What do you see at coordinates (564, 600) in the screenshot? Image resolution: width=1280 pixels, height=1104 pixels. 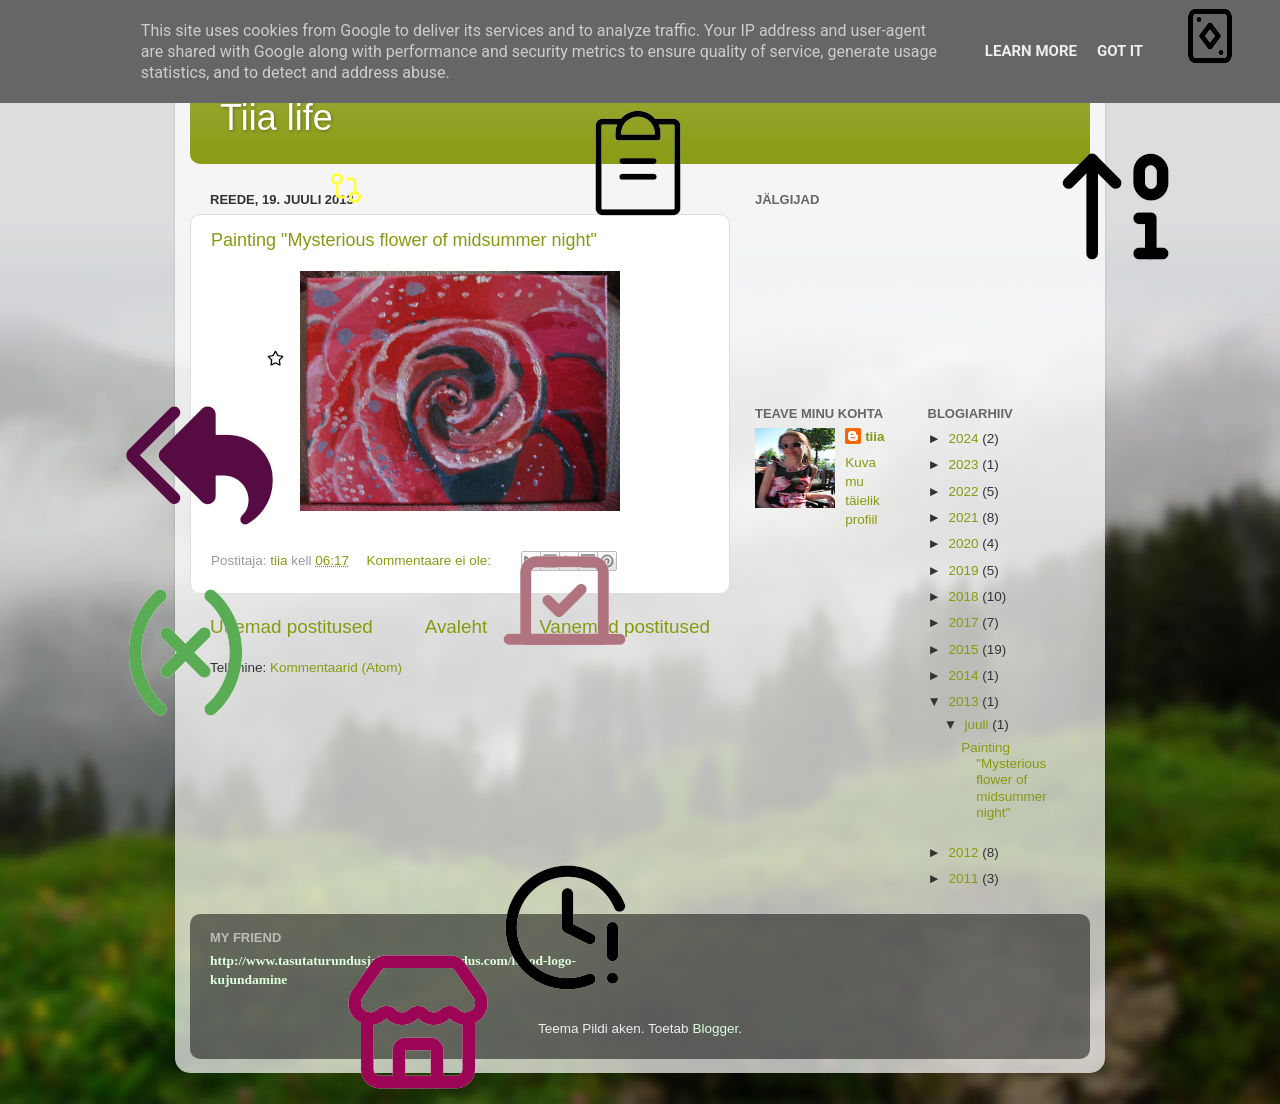 I see `cast your vote or submit a ballot` at bounding box center [564, 600].